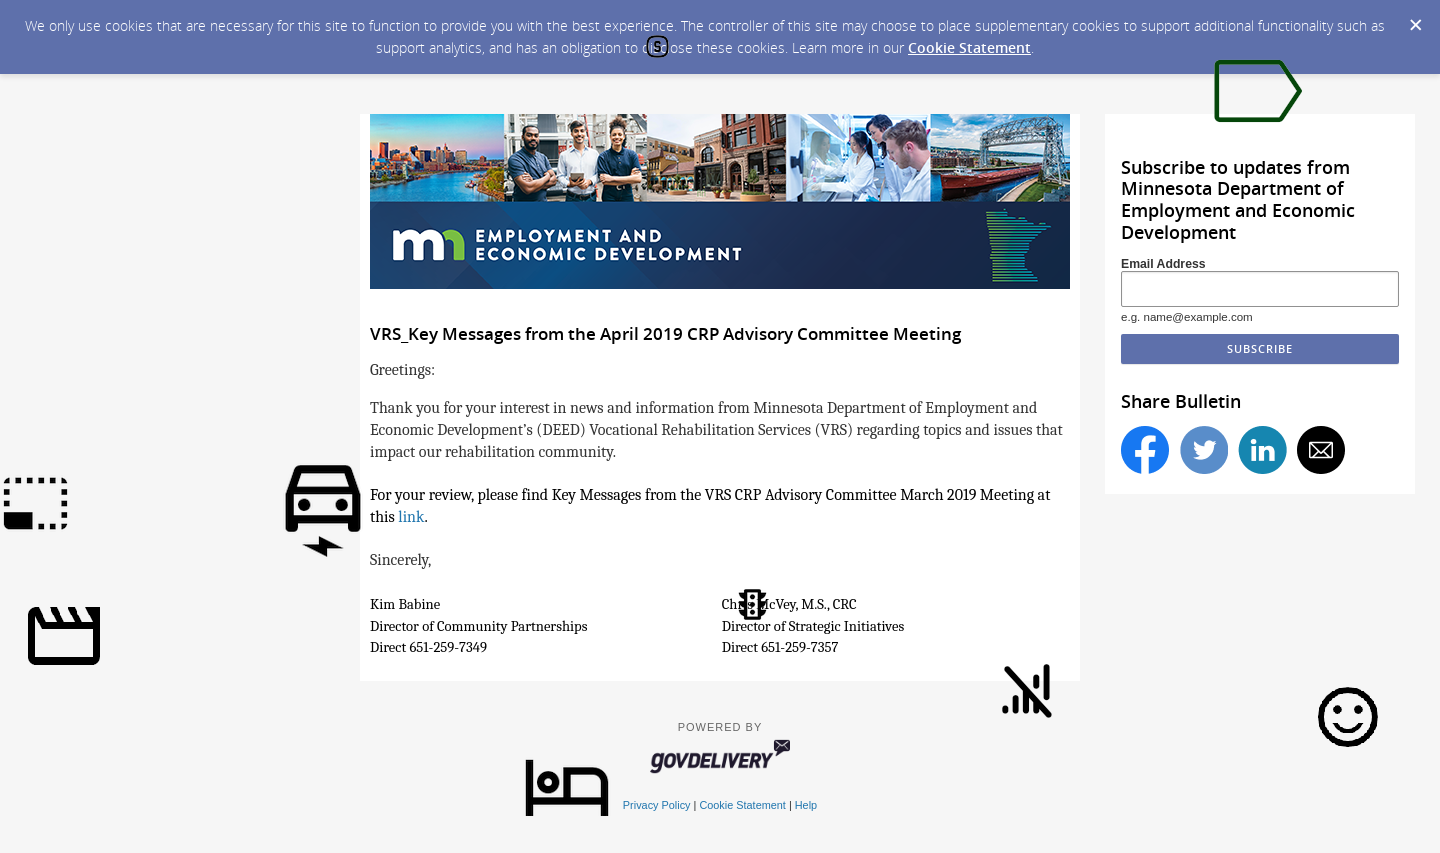 This screenshot has height=853, width=1440. What do you see at coordinates (1348, 717) in the screenshot?
I see `rate your experience with a positive reaction` at bounding box center [1348, 717].